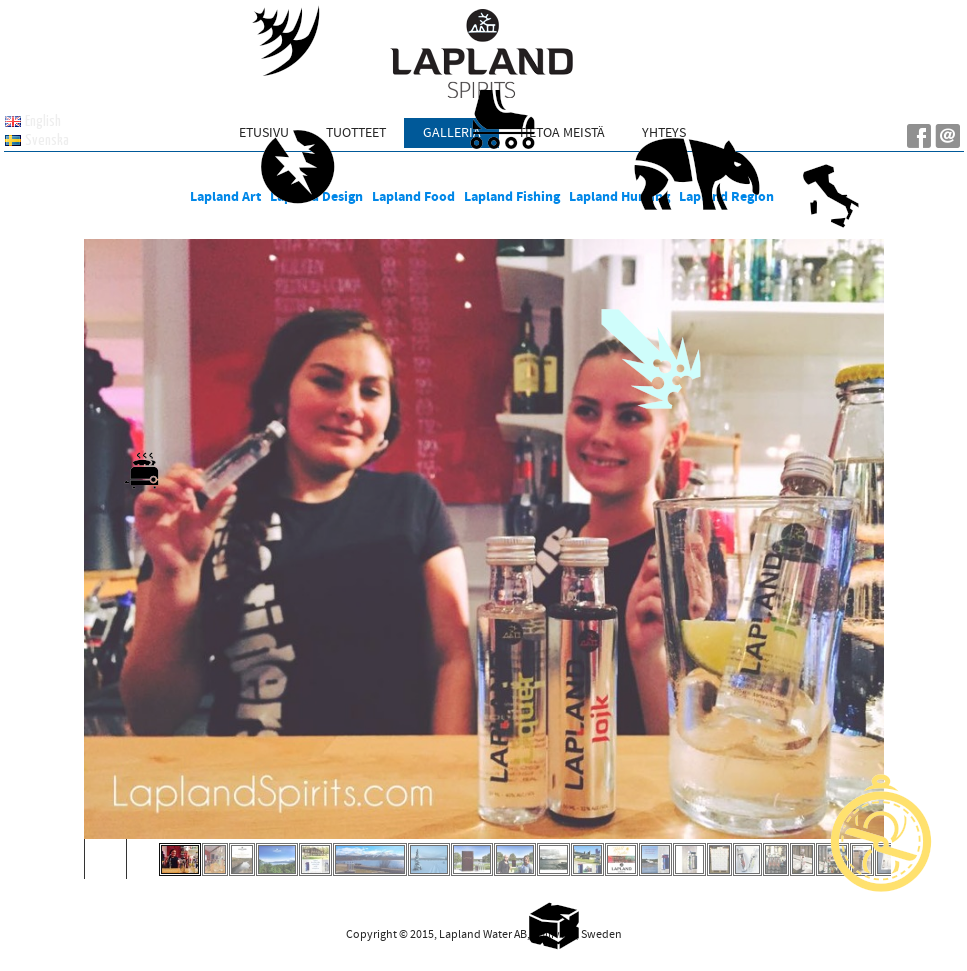  What do you see at coordinates (881, 833) in the screenshot?
I see `navigate to astronomy or celestial tools` at bounding box center [881, 833].